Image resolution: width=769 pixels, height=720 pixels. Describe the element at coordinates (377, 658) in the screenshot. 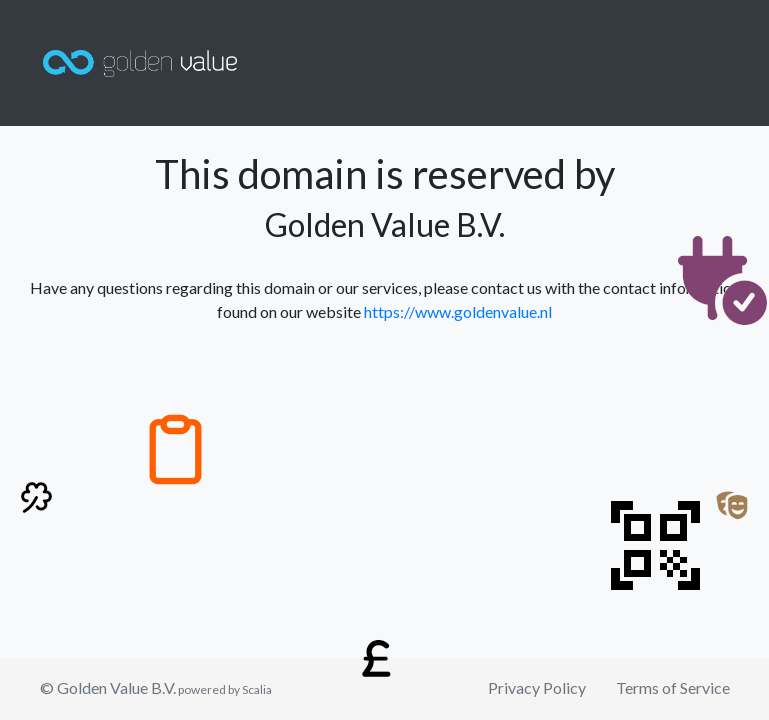

I see `indicates british pound sterling currency` at that location.